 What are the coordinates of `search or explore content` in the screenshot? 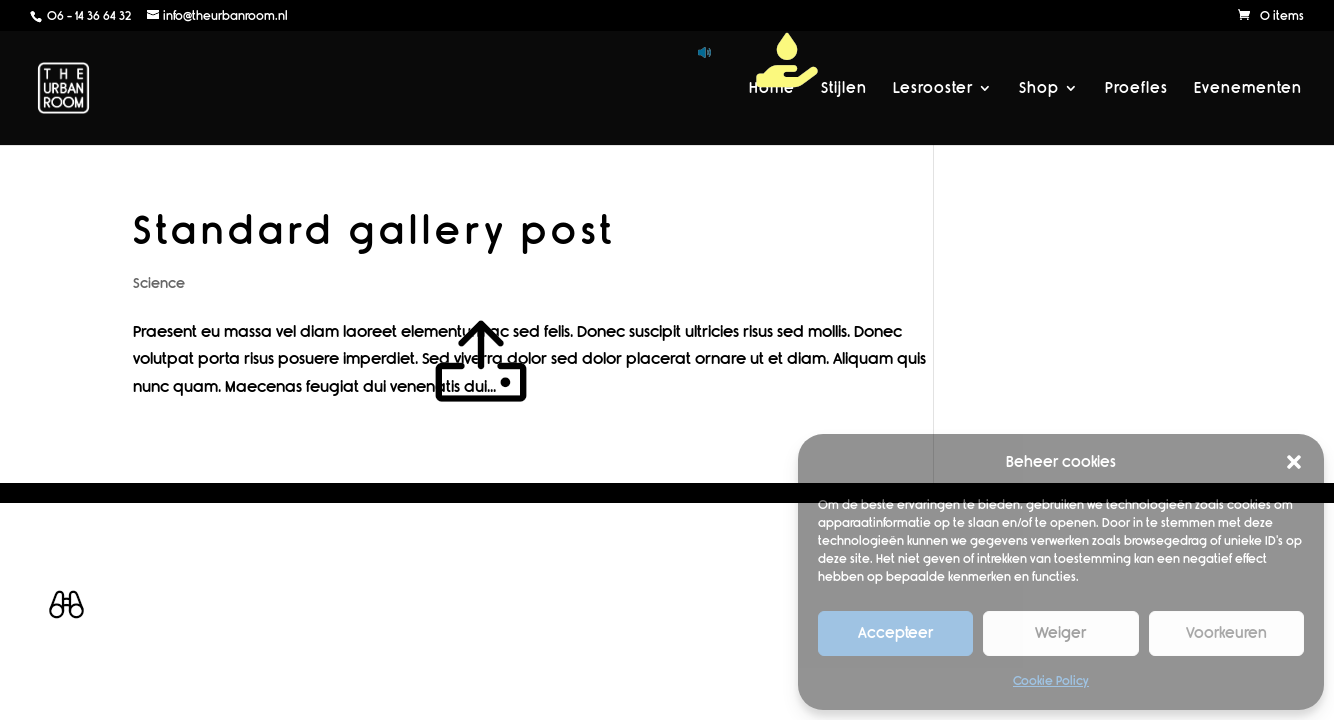 It's located at (66, 604).